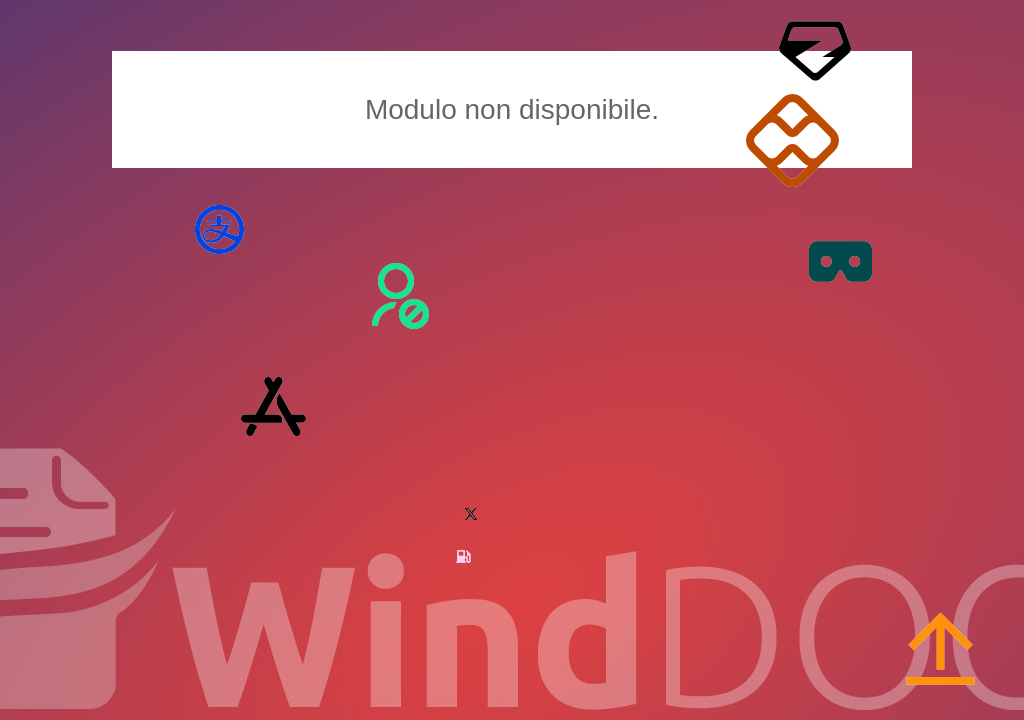  What do you see at coordinates (463, 556) in the screenshot?
I see `find nearby gas stations` at bounding box center [463, 556].